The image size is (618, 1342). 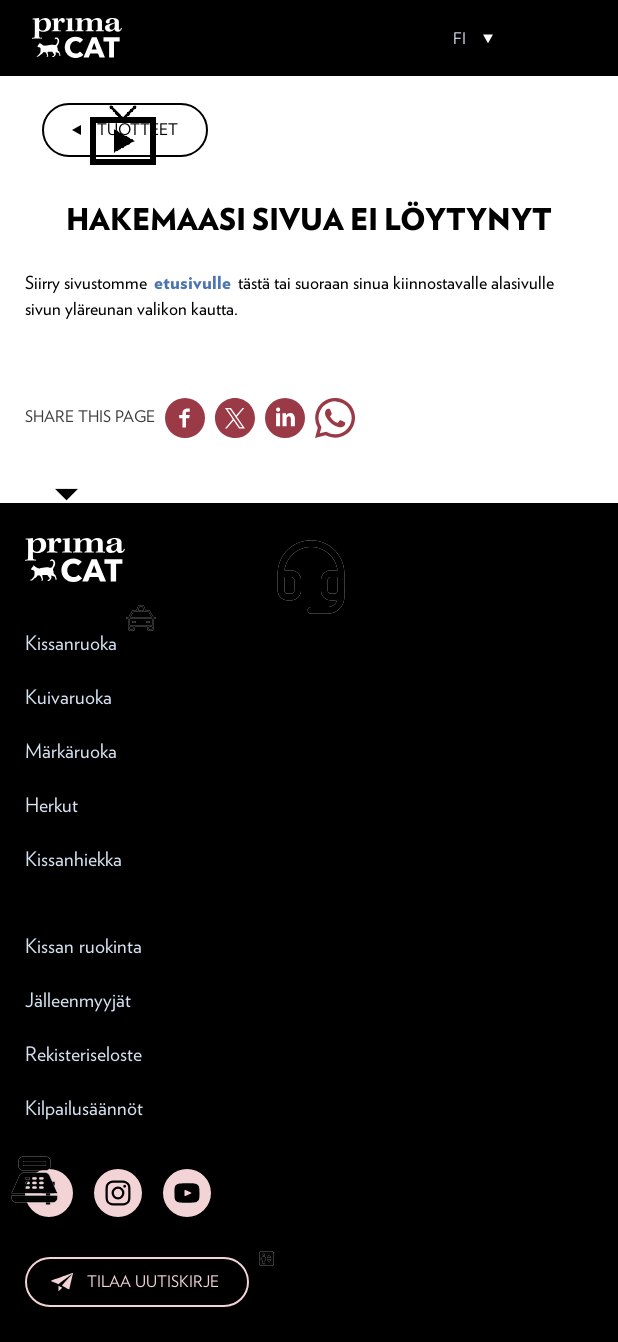 What do you see at coordinates (311, 577) in the screenshot?
I see `contact customer support` at bounding box center [311, 577].